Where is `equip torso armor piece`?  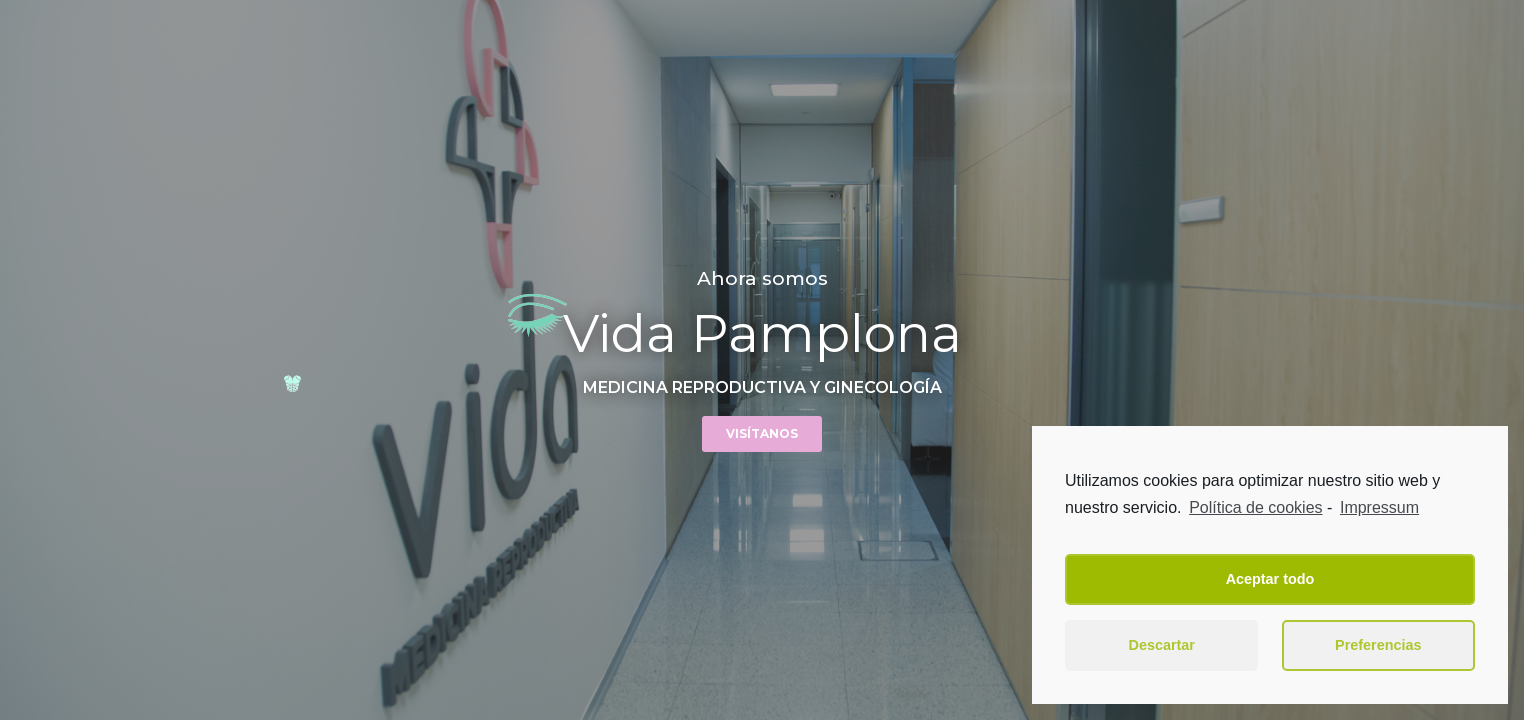
equip torso armor piece is located at coordinates (292, 383).